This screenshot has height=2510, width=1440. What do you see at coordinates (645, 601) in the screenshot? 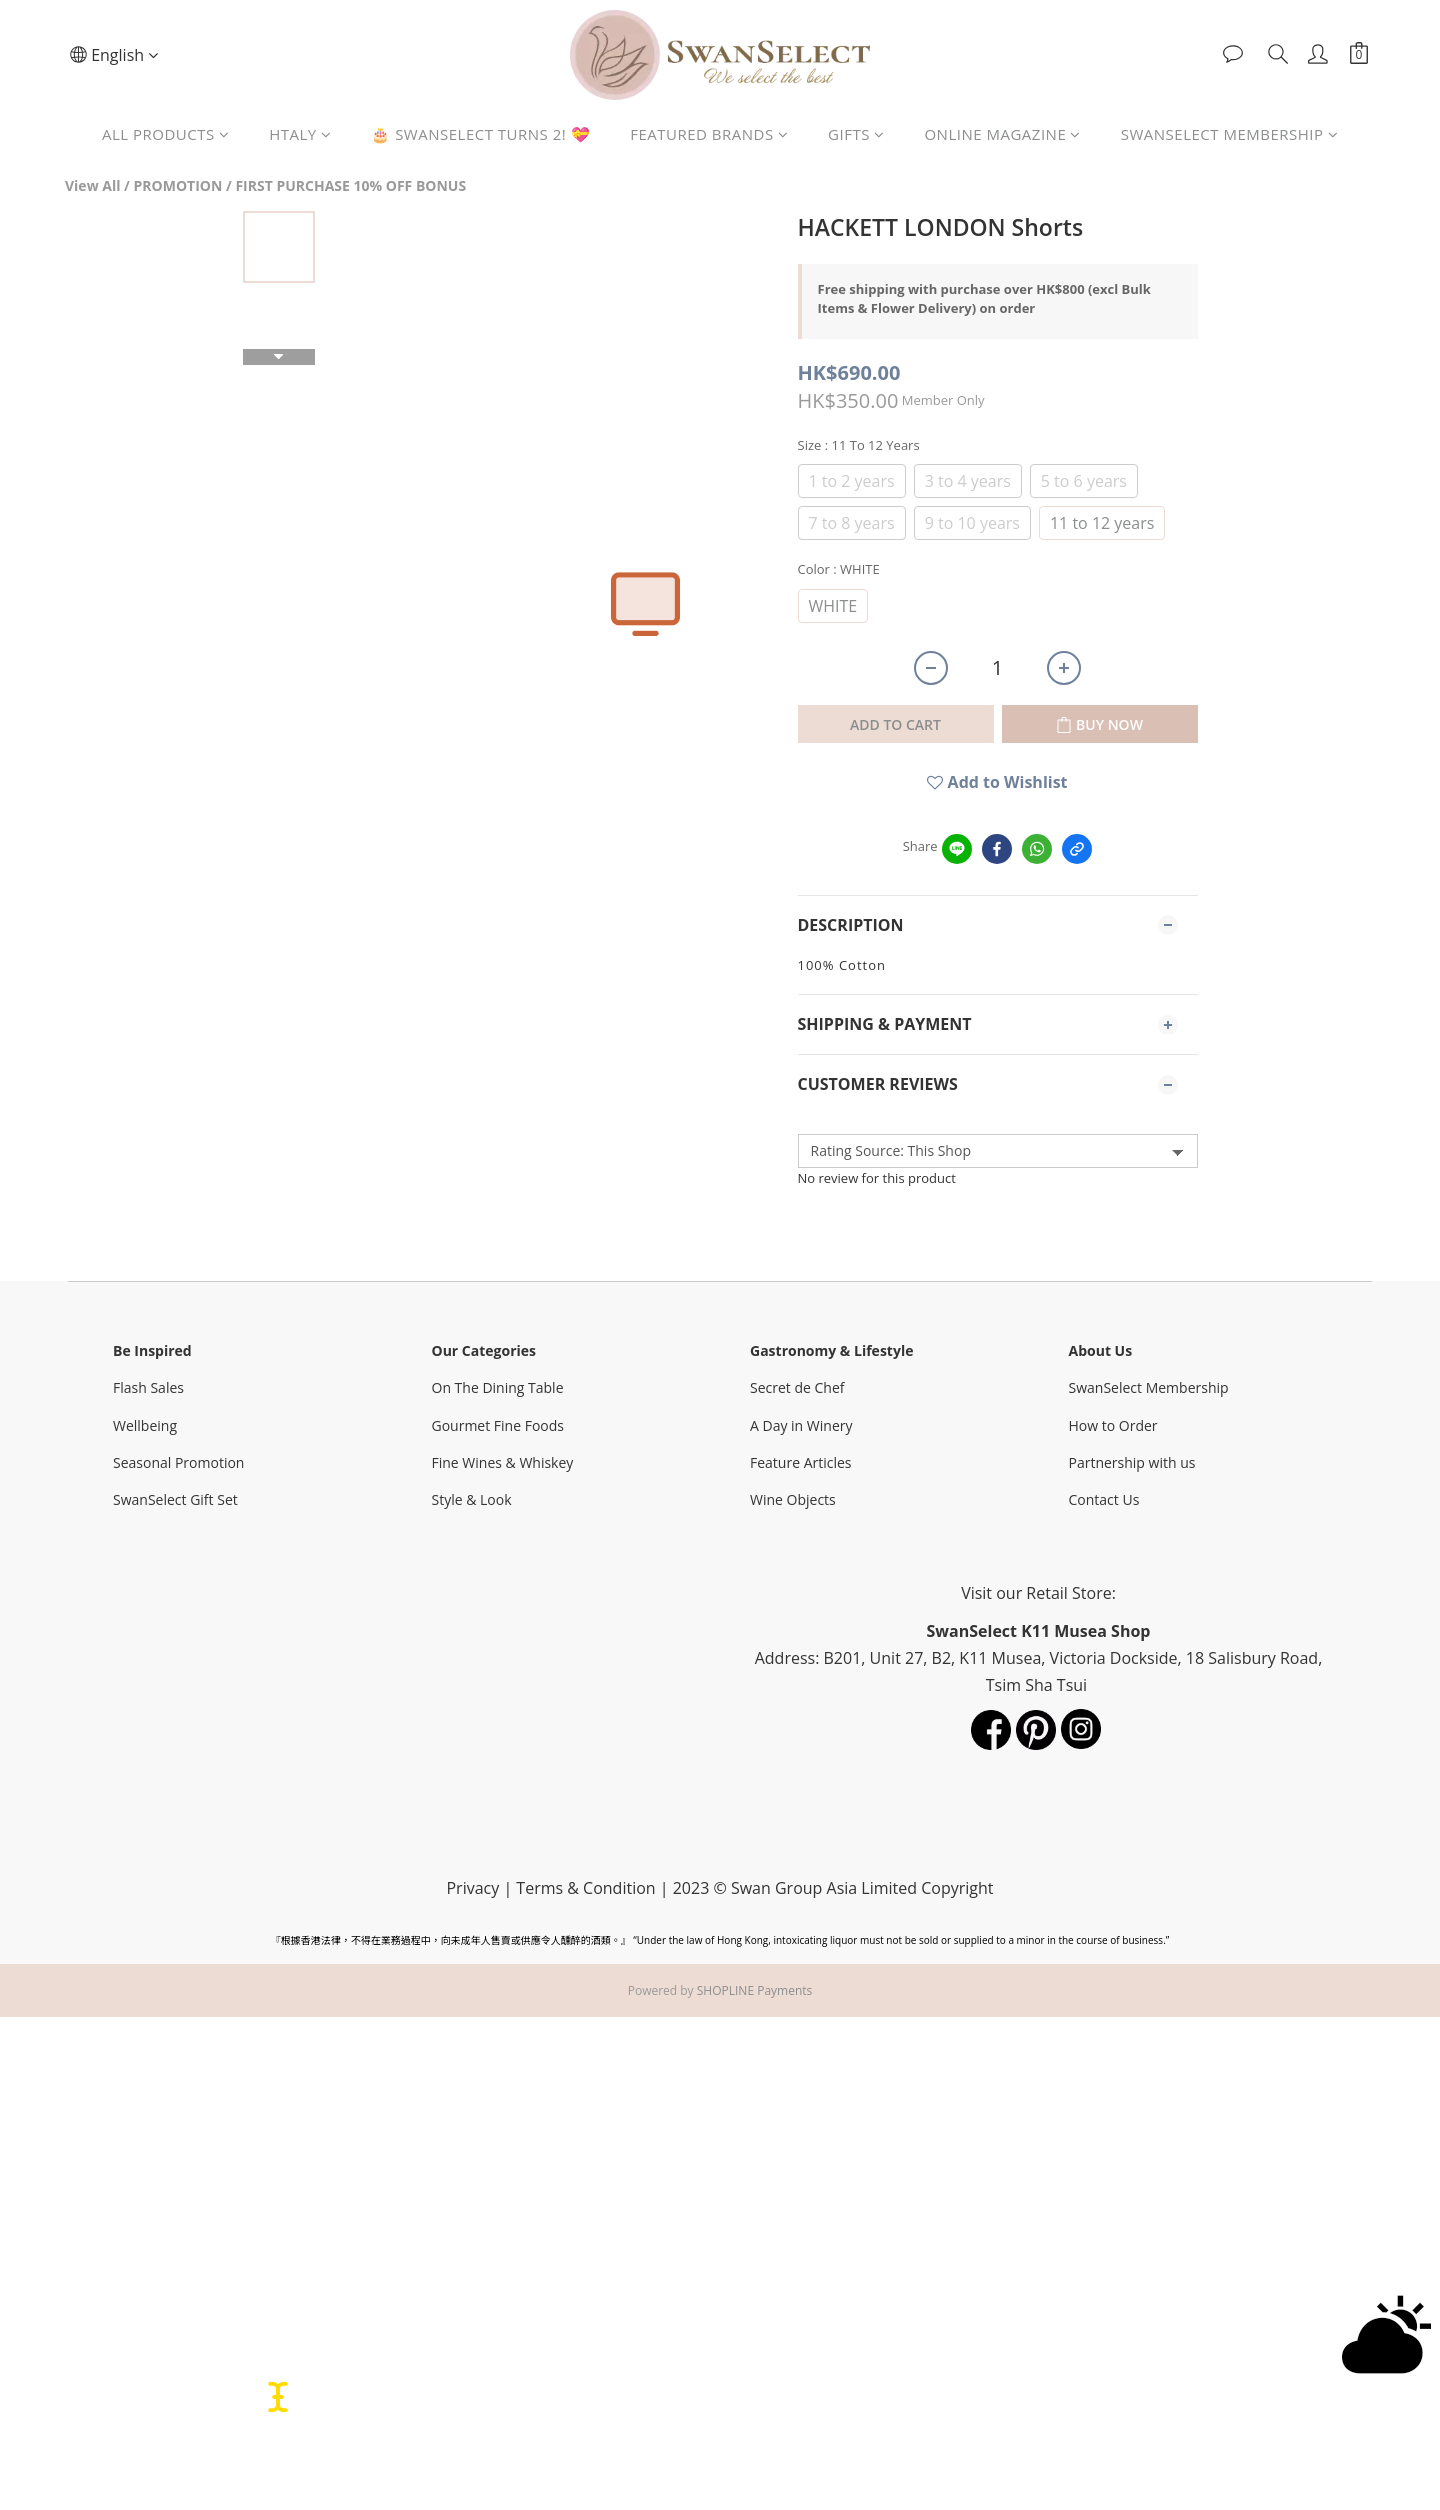
I see `view on desktop display` at bounding box center [645, 601].